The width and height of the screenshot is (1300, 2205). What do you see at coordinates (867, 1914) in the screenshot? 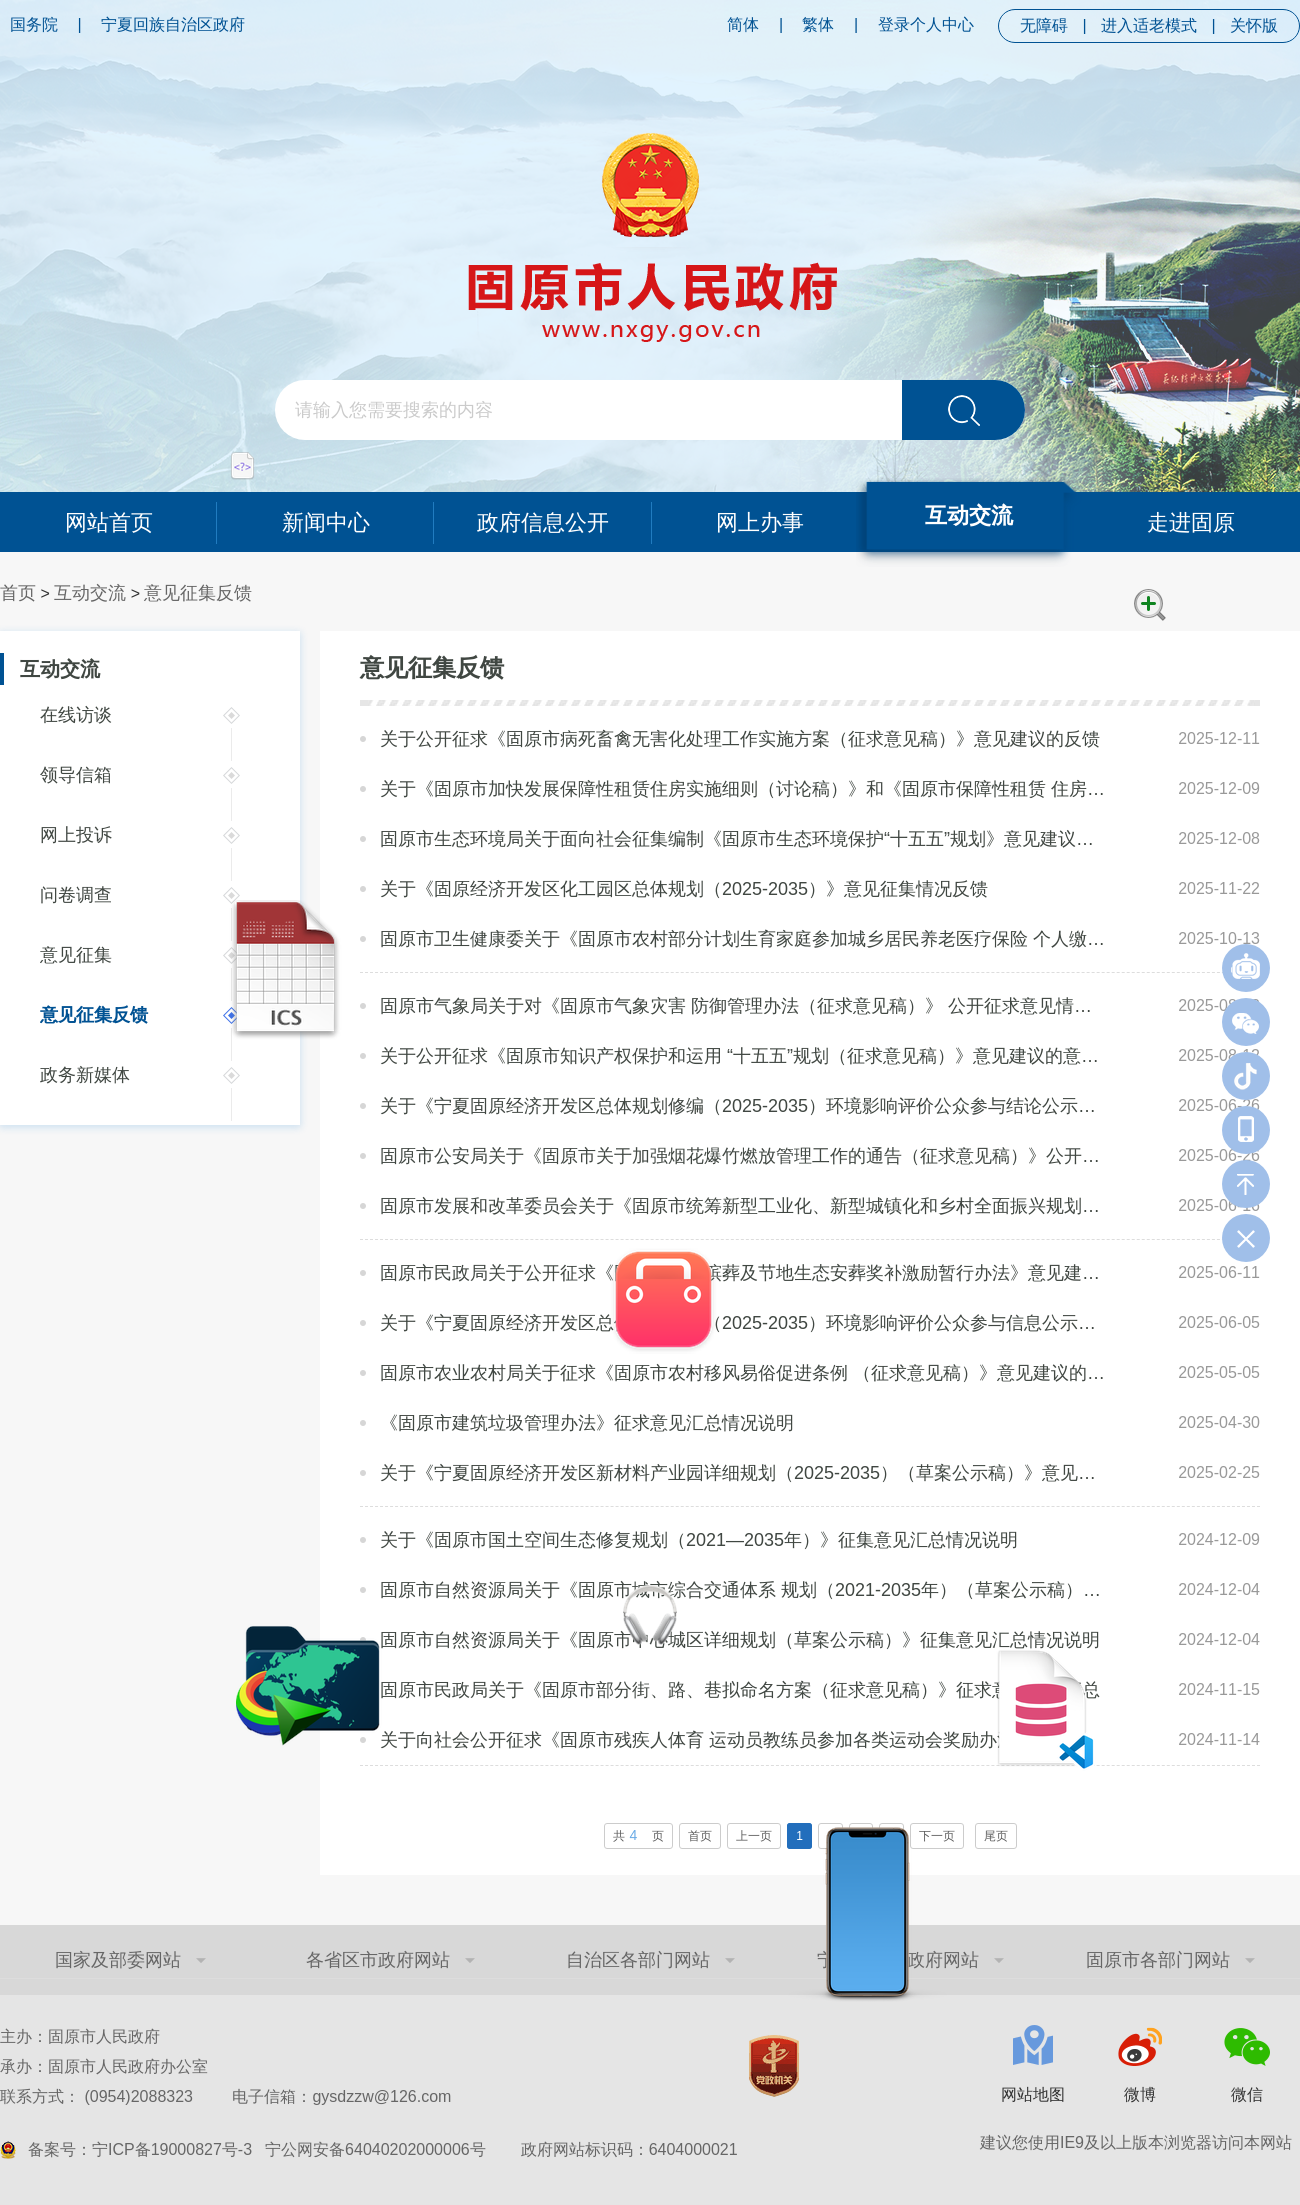
I see `iPhone XS Max device icon` at bounding box center [867, 1914].